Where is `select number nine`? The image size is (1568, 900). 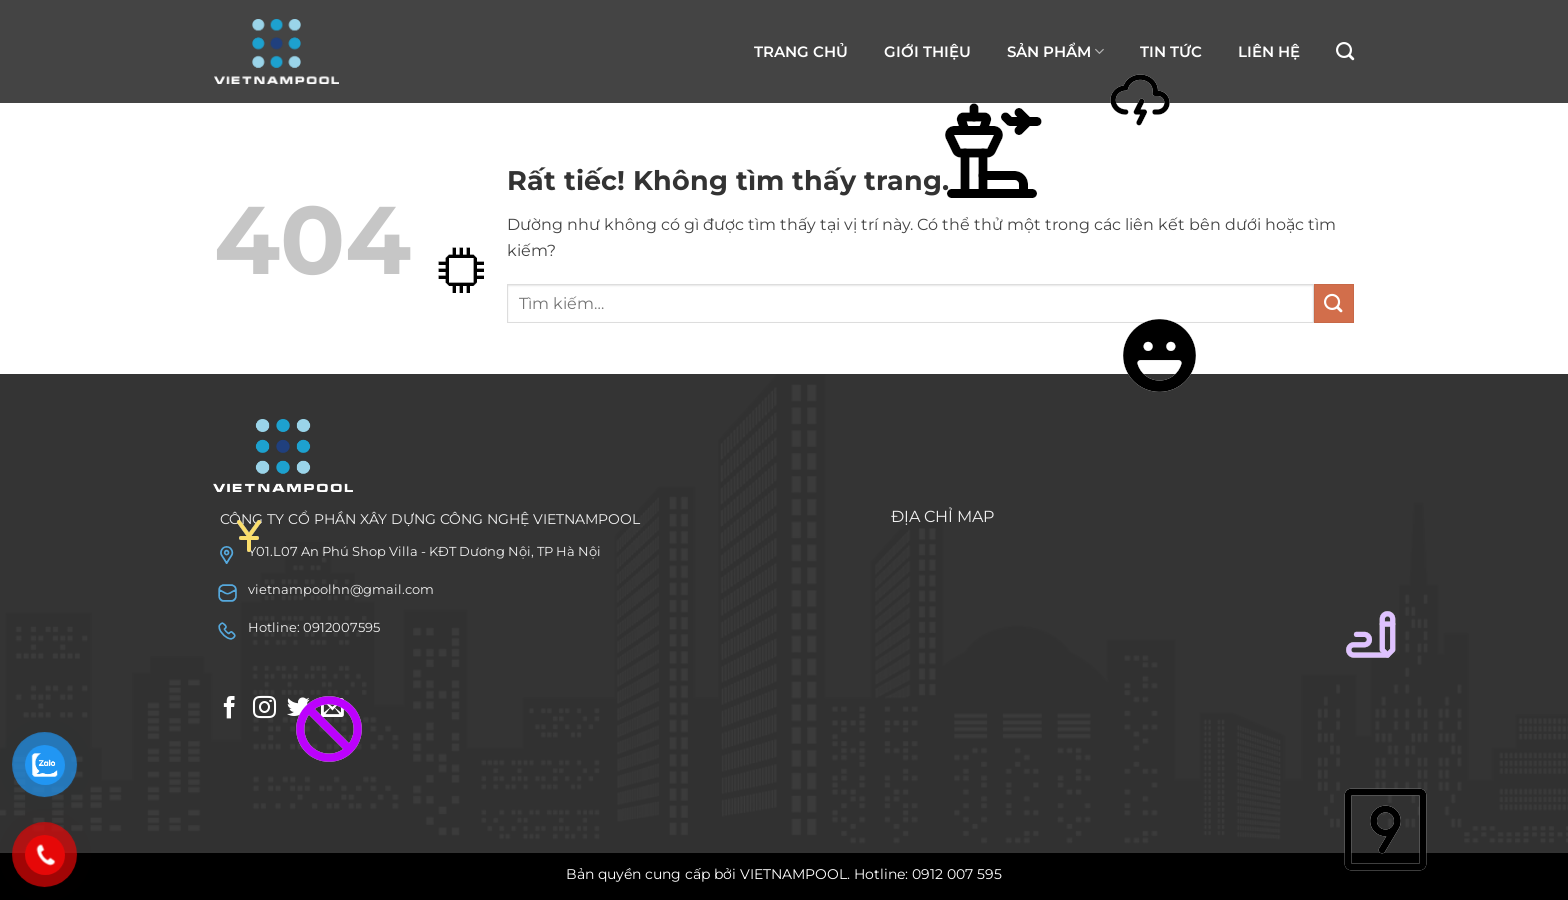
select number nine is located at coordinates (1385, 829).